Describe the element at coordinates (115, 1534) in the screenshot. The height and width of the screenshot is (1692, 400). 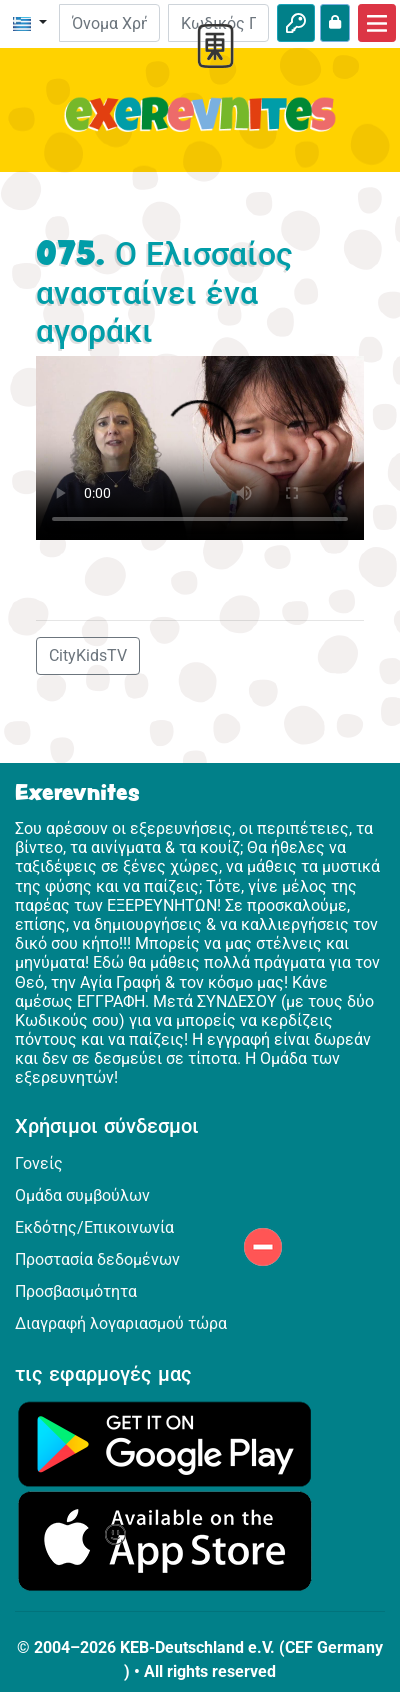
I see `access people and smiley emoji category` at that location.